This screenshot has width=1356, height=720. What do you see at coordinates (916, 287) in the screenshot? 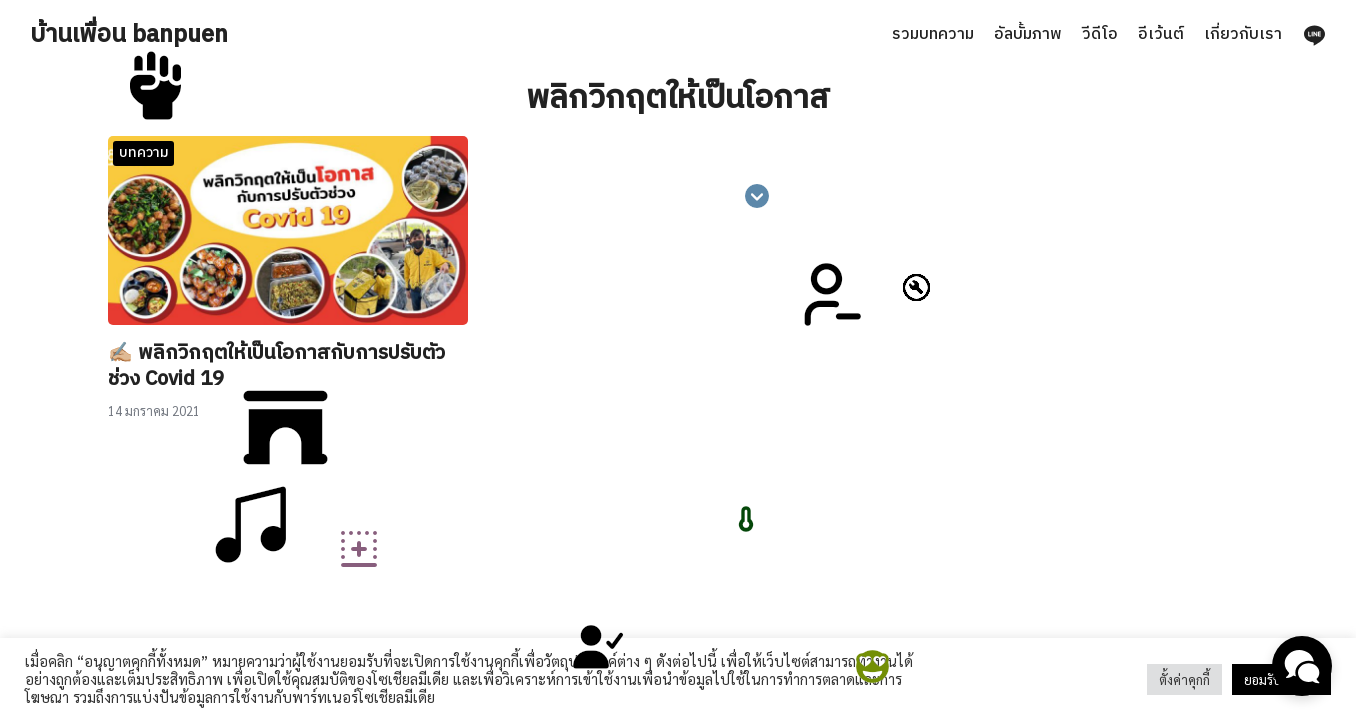
I see `access settings or configuration options` at bounding box center [916, 287].